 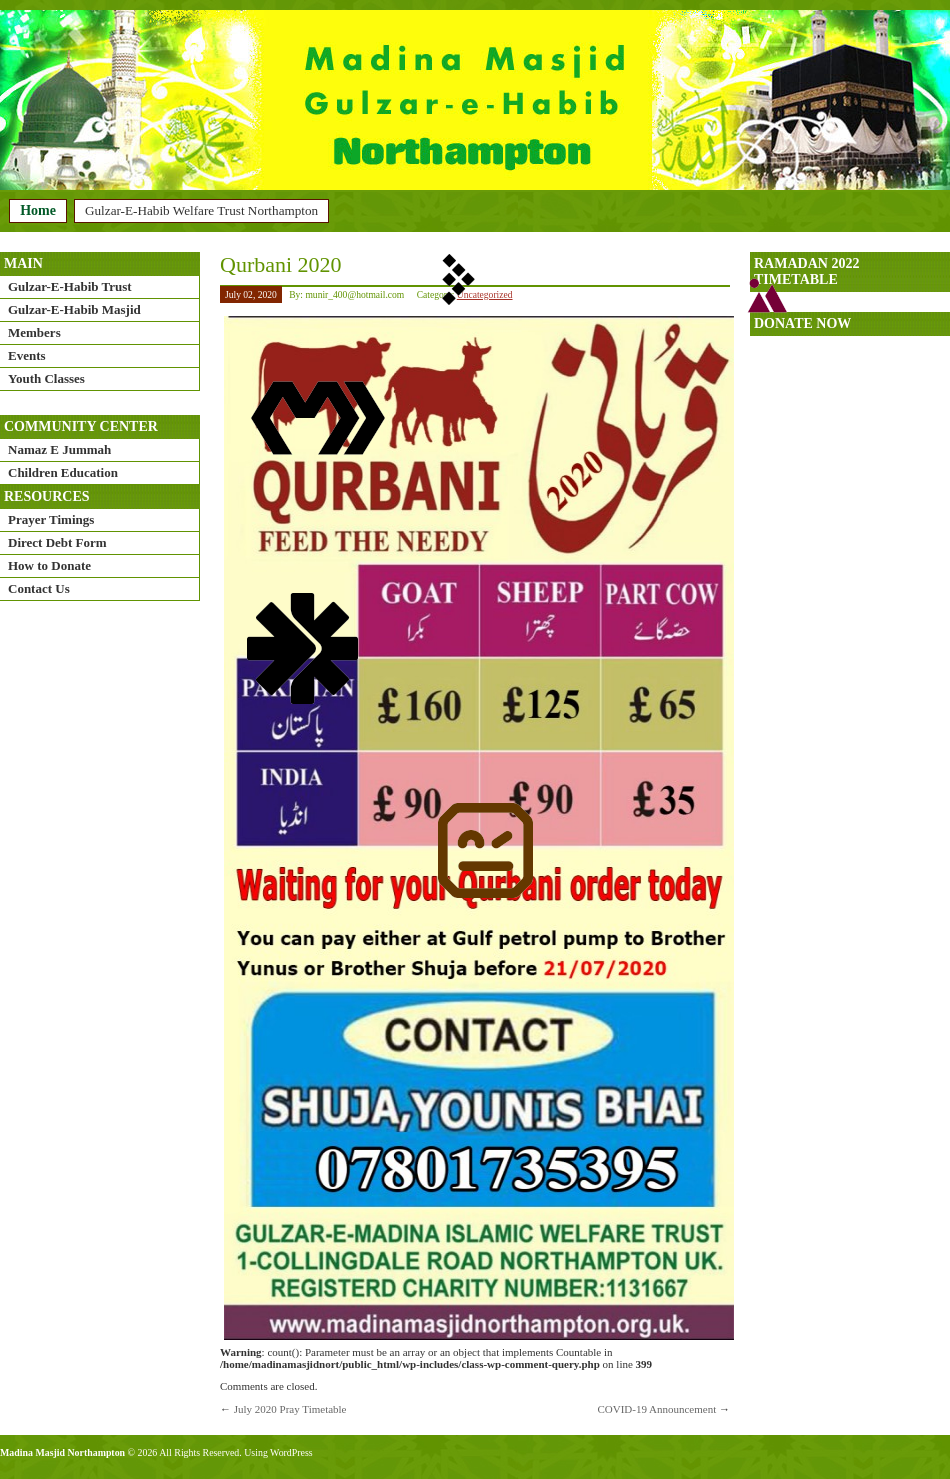 I want to click on open scalar API documentation, so click(x=302, y=648).